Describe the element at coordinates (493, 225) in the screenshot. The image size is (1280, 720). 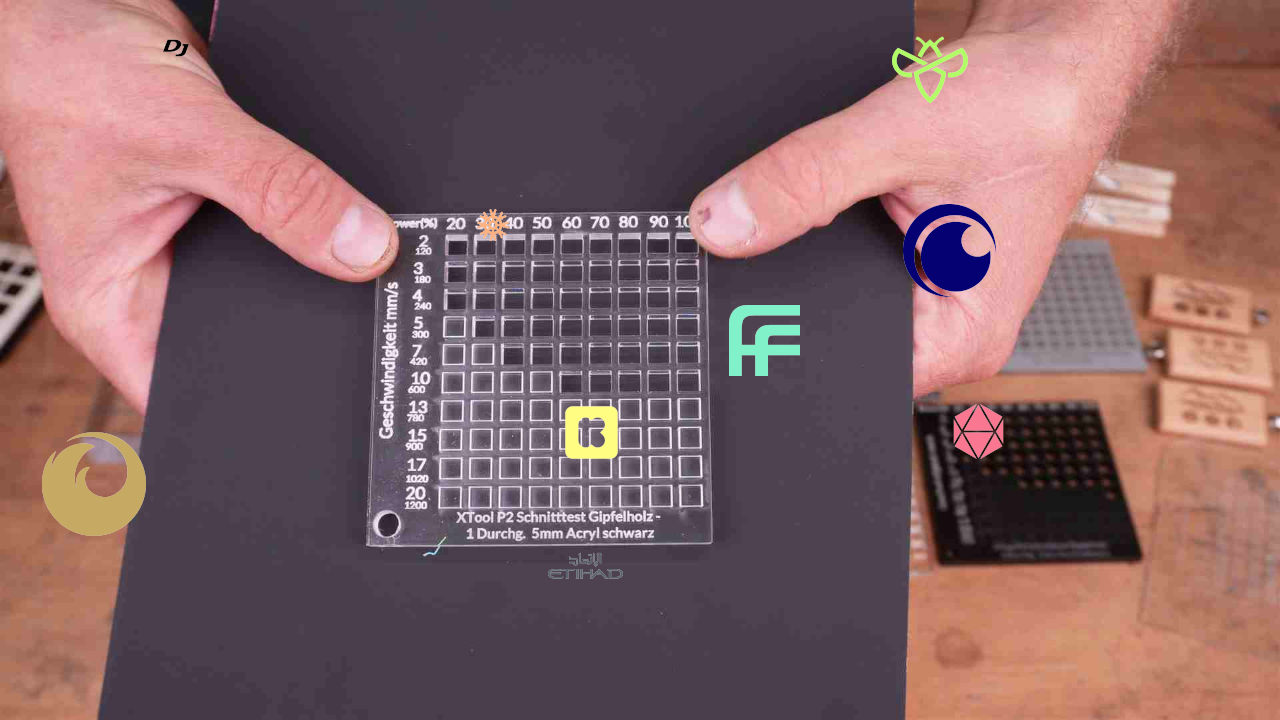
I see `knex.js database query builder` at that location.